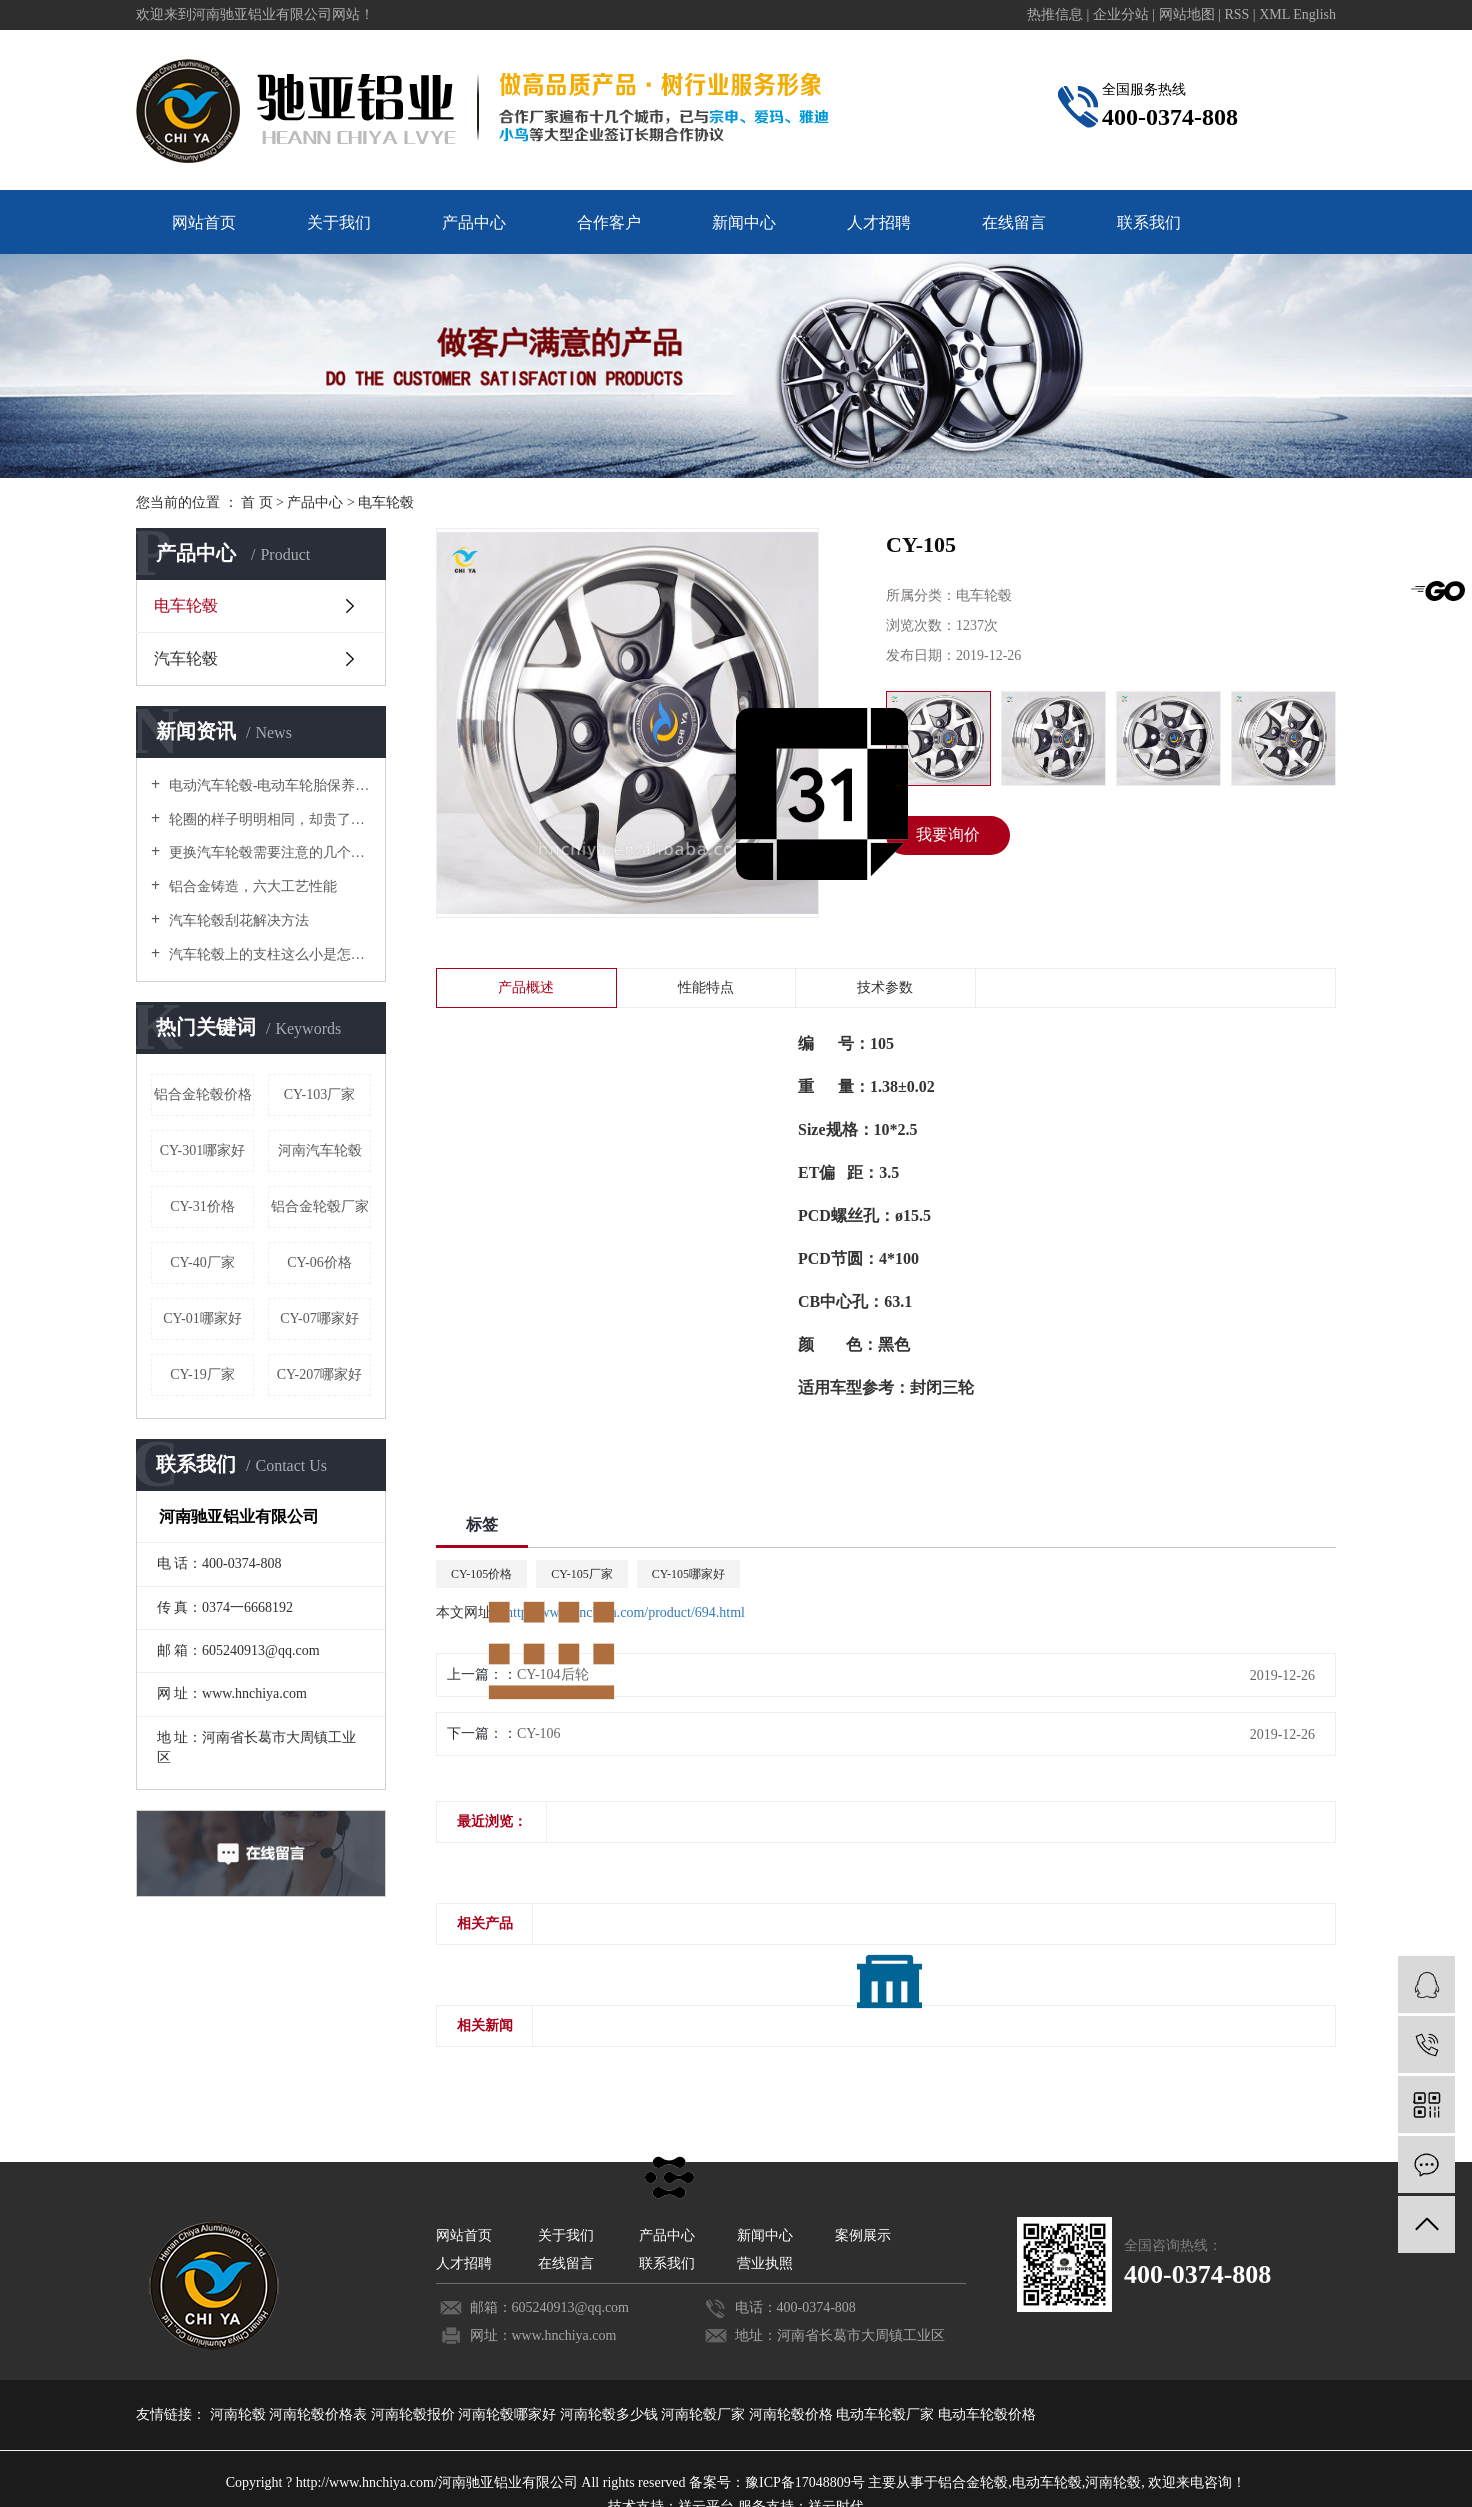  What do you see at coordinates (822, 794) in the screenshot?
I see `open google calendar` at bounding box center [822, 794].